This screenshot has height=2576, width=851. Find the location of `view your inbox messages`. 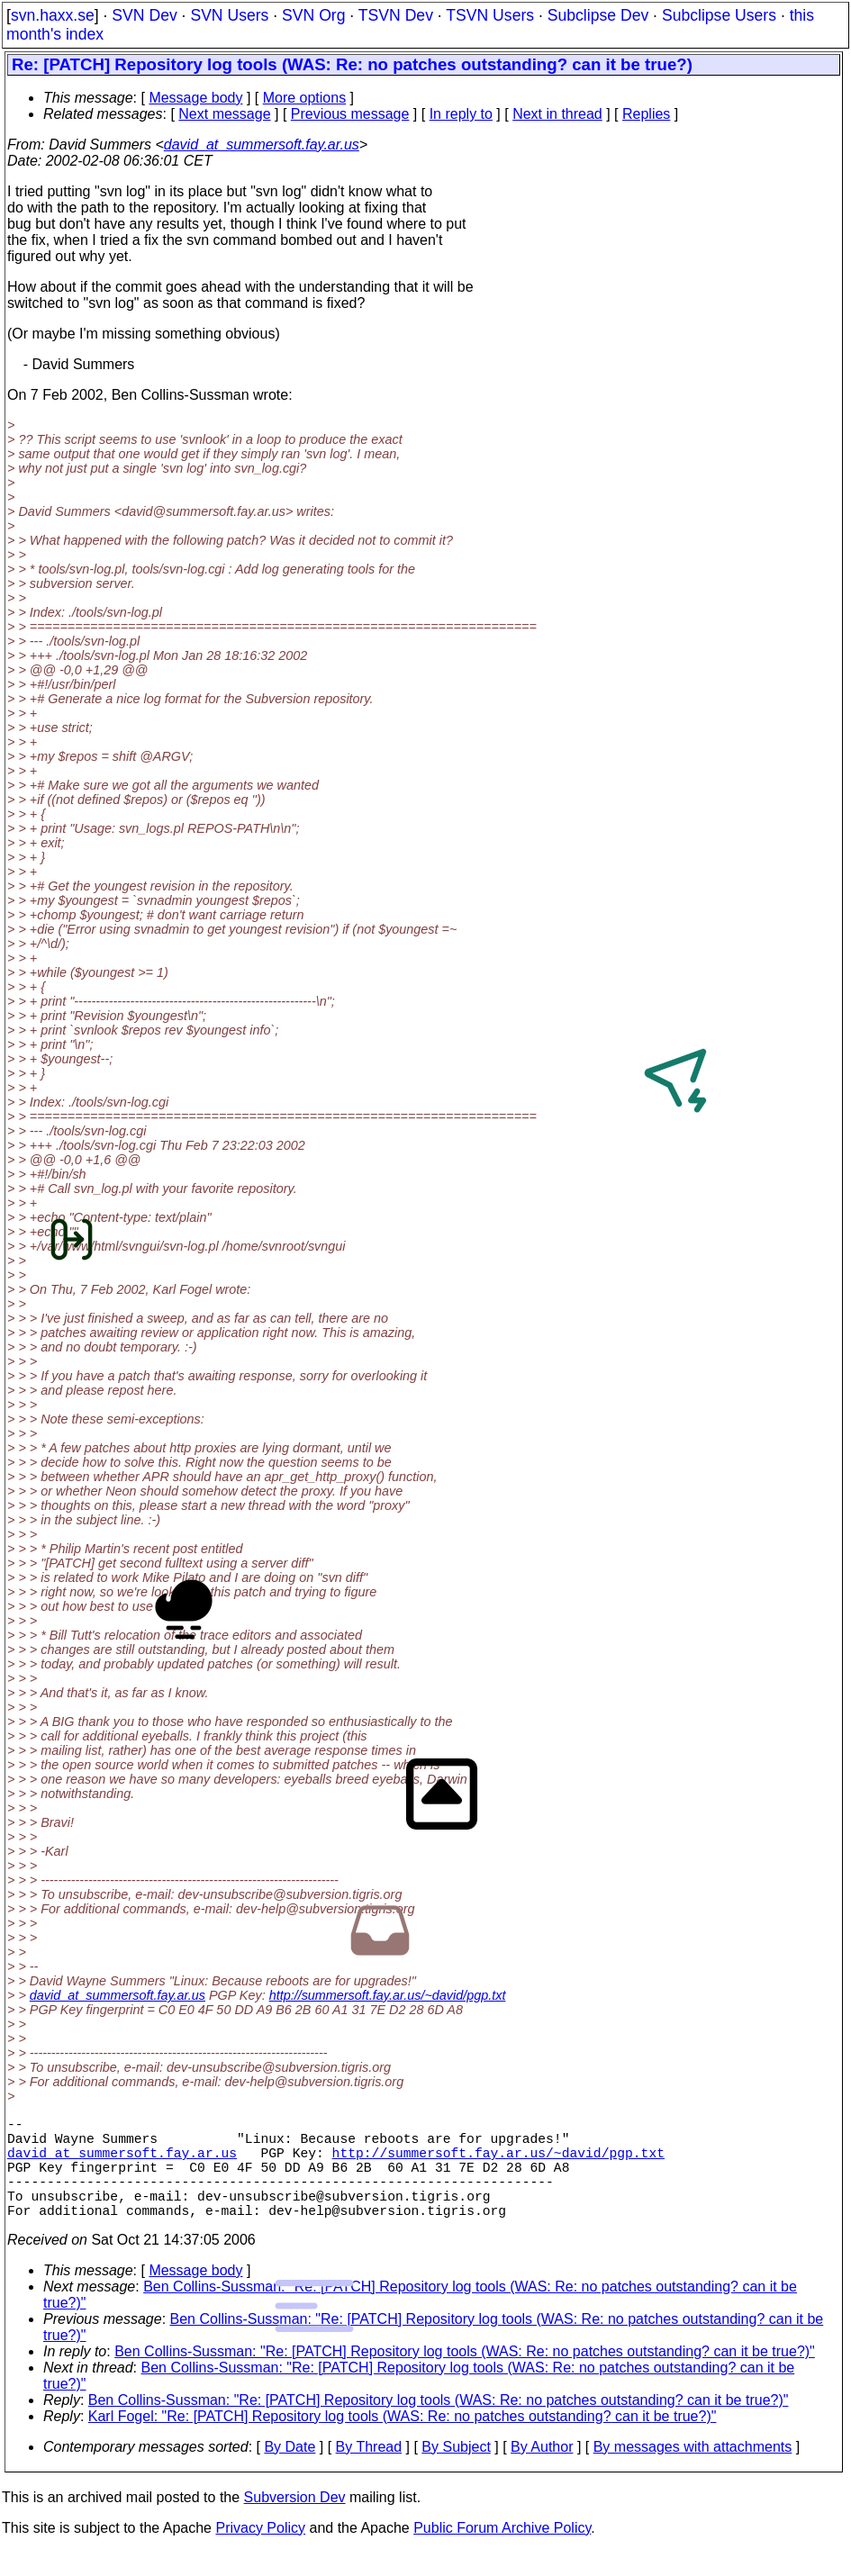

view your inbox messages is located at coordinates (380, 1930).